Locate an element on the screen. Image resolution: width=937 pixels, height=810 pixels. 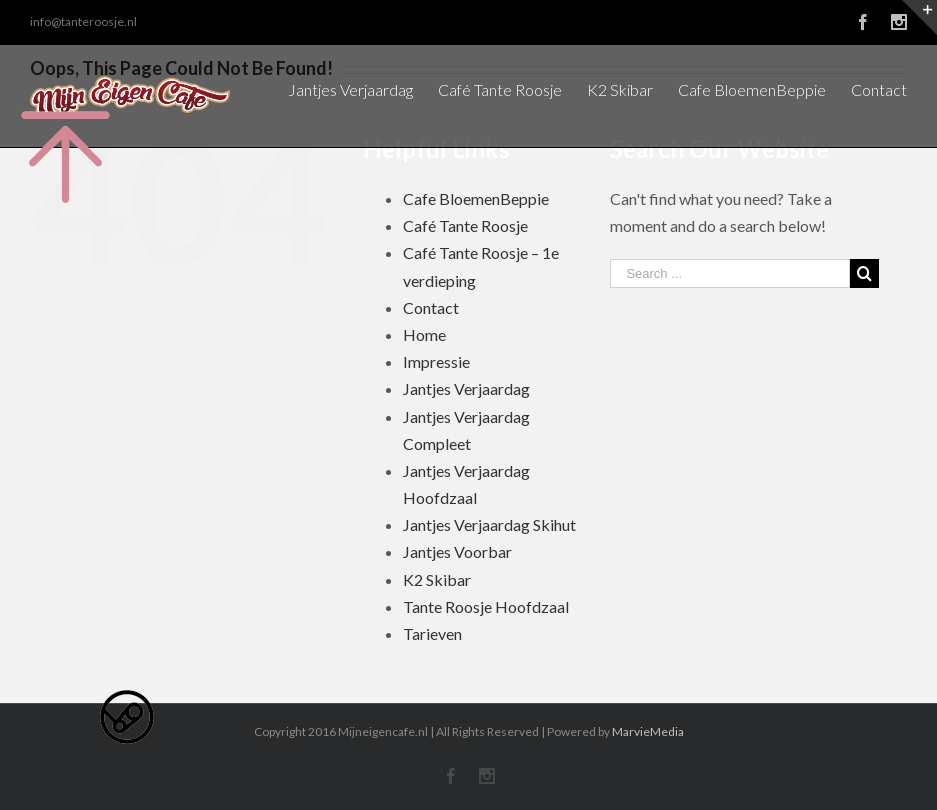
scroll to top of page is located at coordinates (65, 155).